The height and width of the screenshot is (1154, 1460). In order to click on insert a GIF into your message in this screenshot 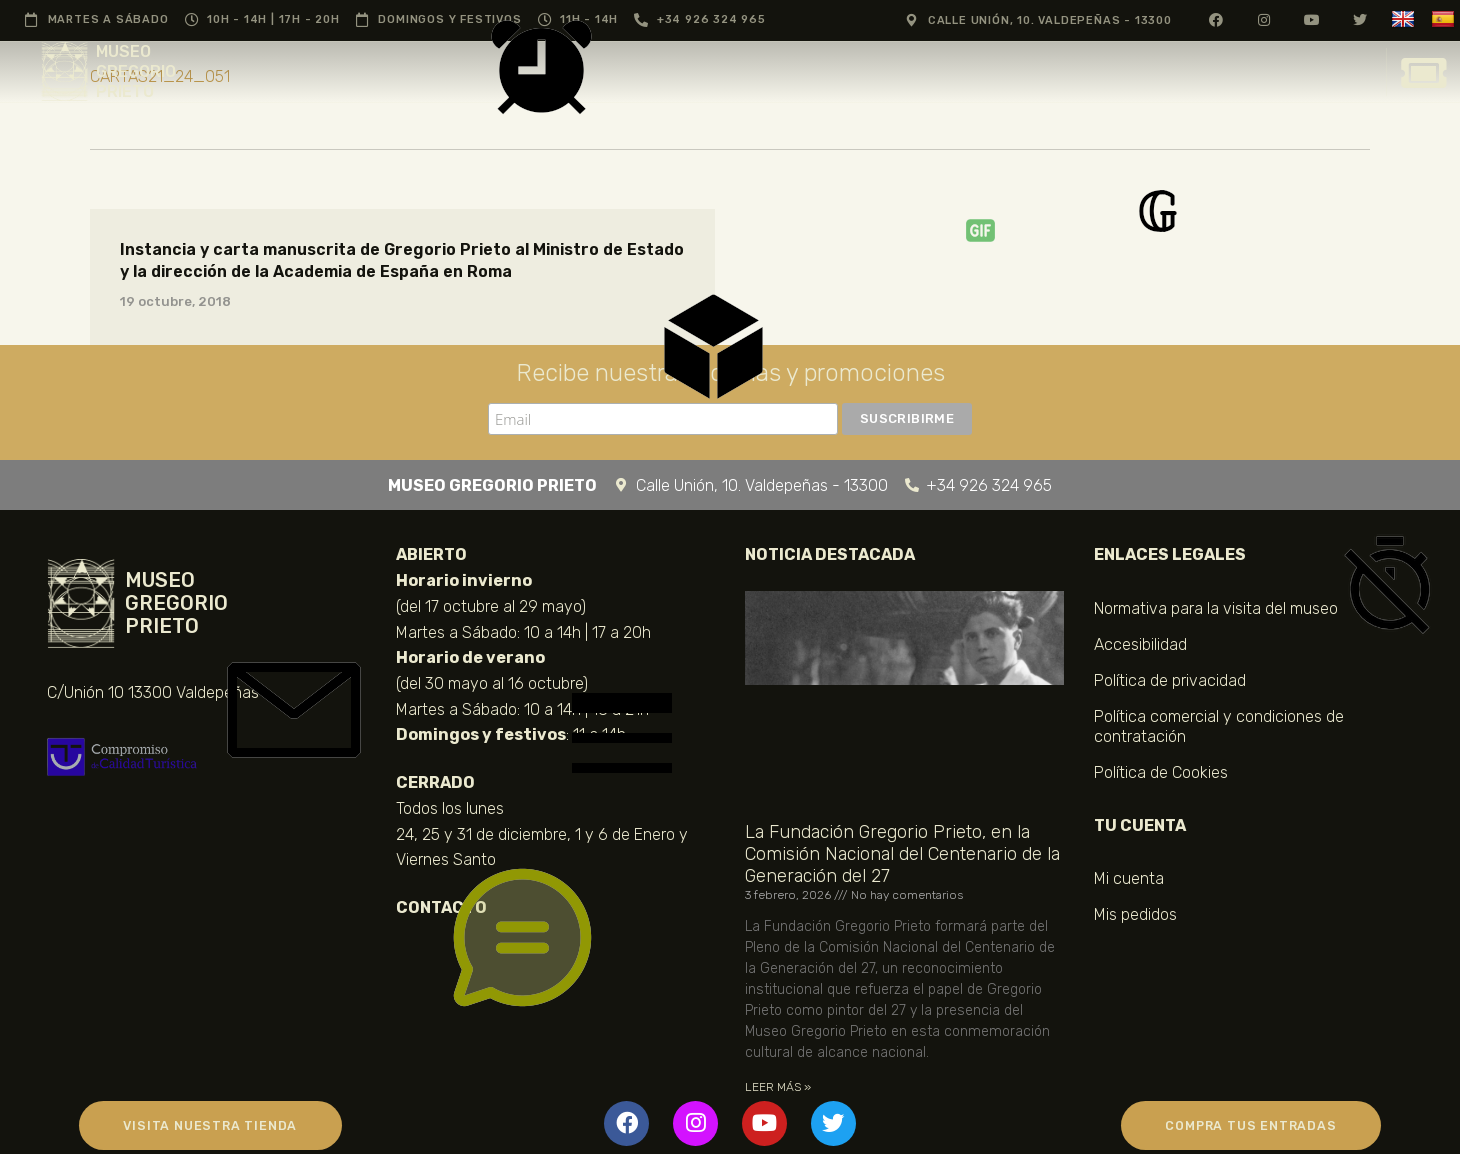, I will do `click(980, 230)`.